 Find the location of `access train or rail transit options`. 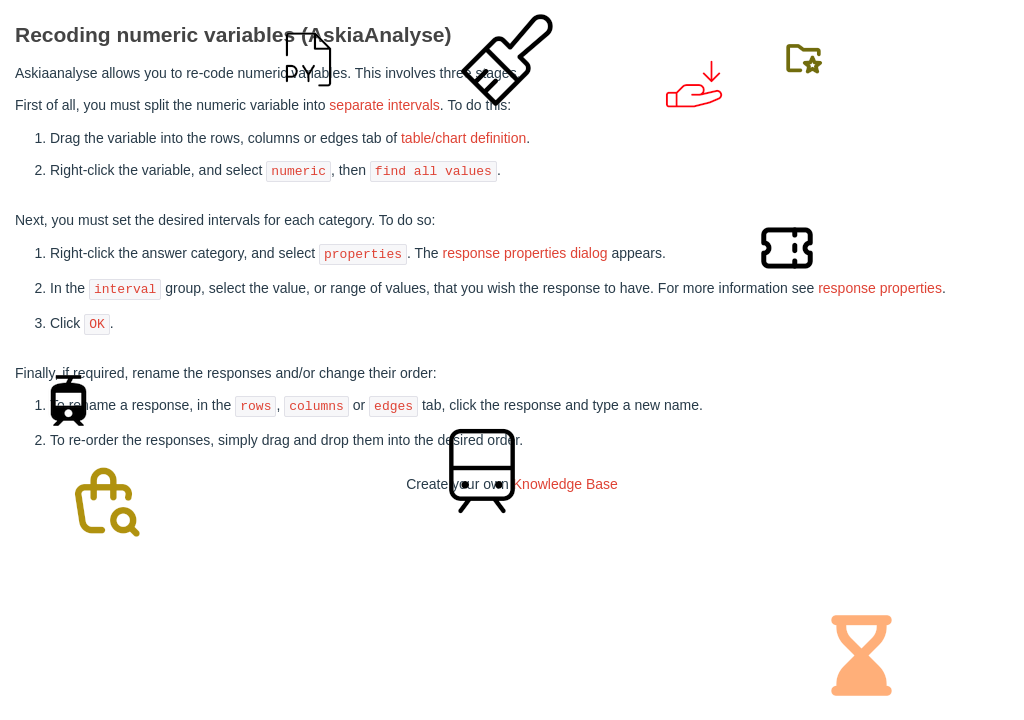

access train or rail transit options is located at coordinates (482, 468).